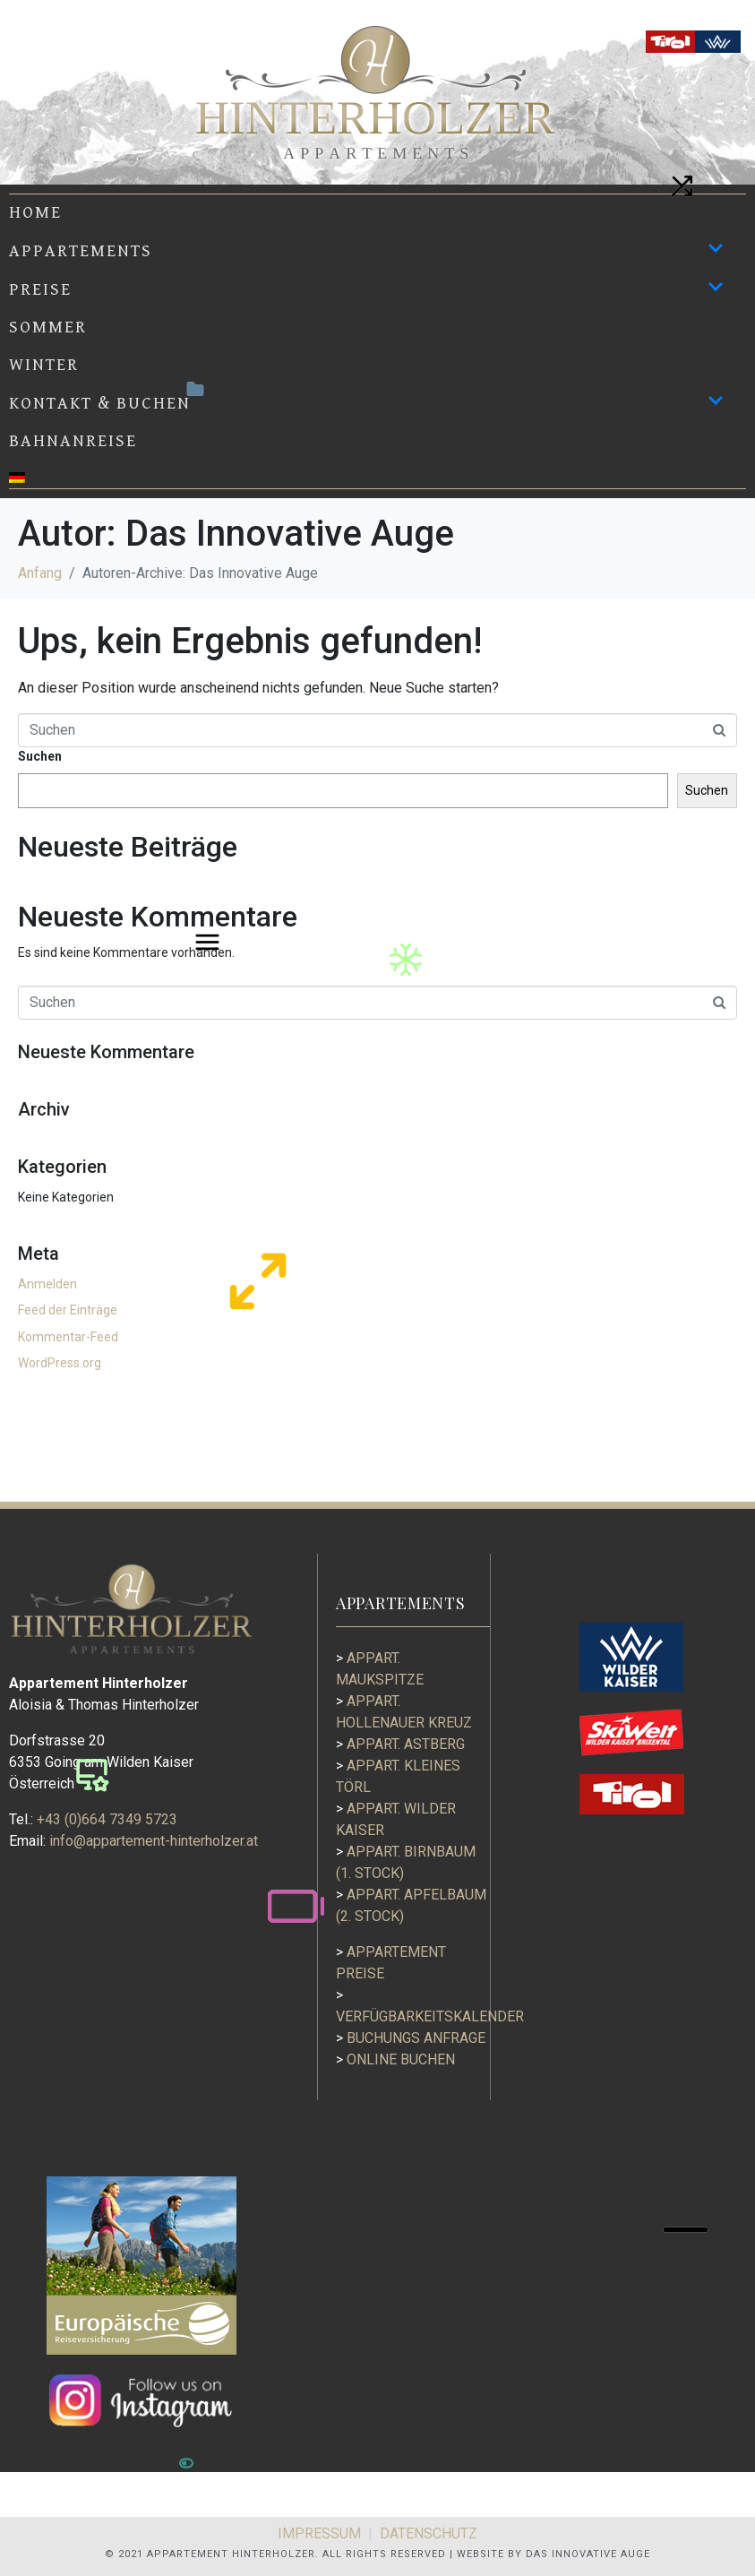  Describe the element at coordinates (258, 1281) in the screenshot. I see `expand to full screen` at that location.